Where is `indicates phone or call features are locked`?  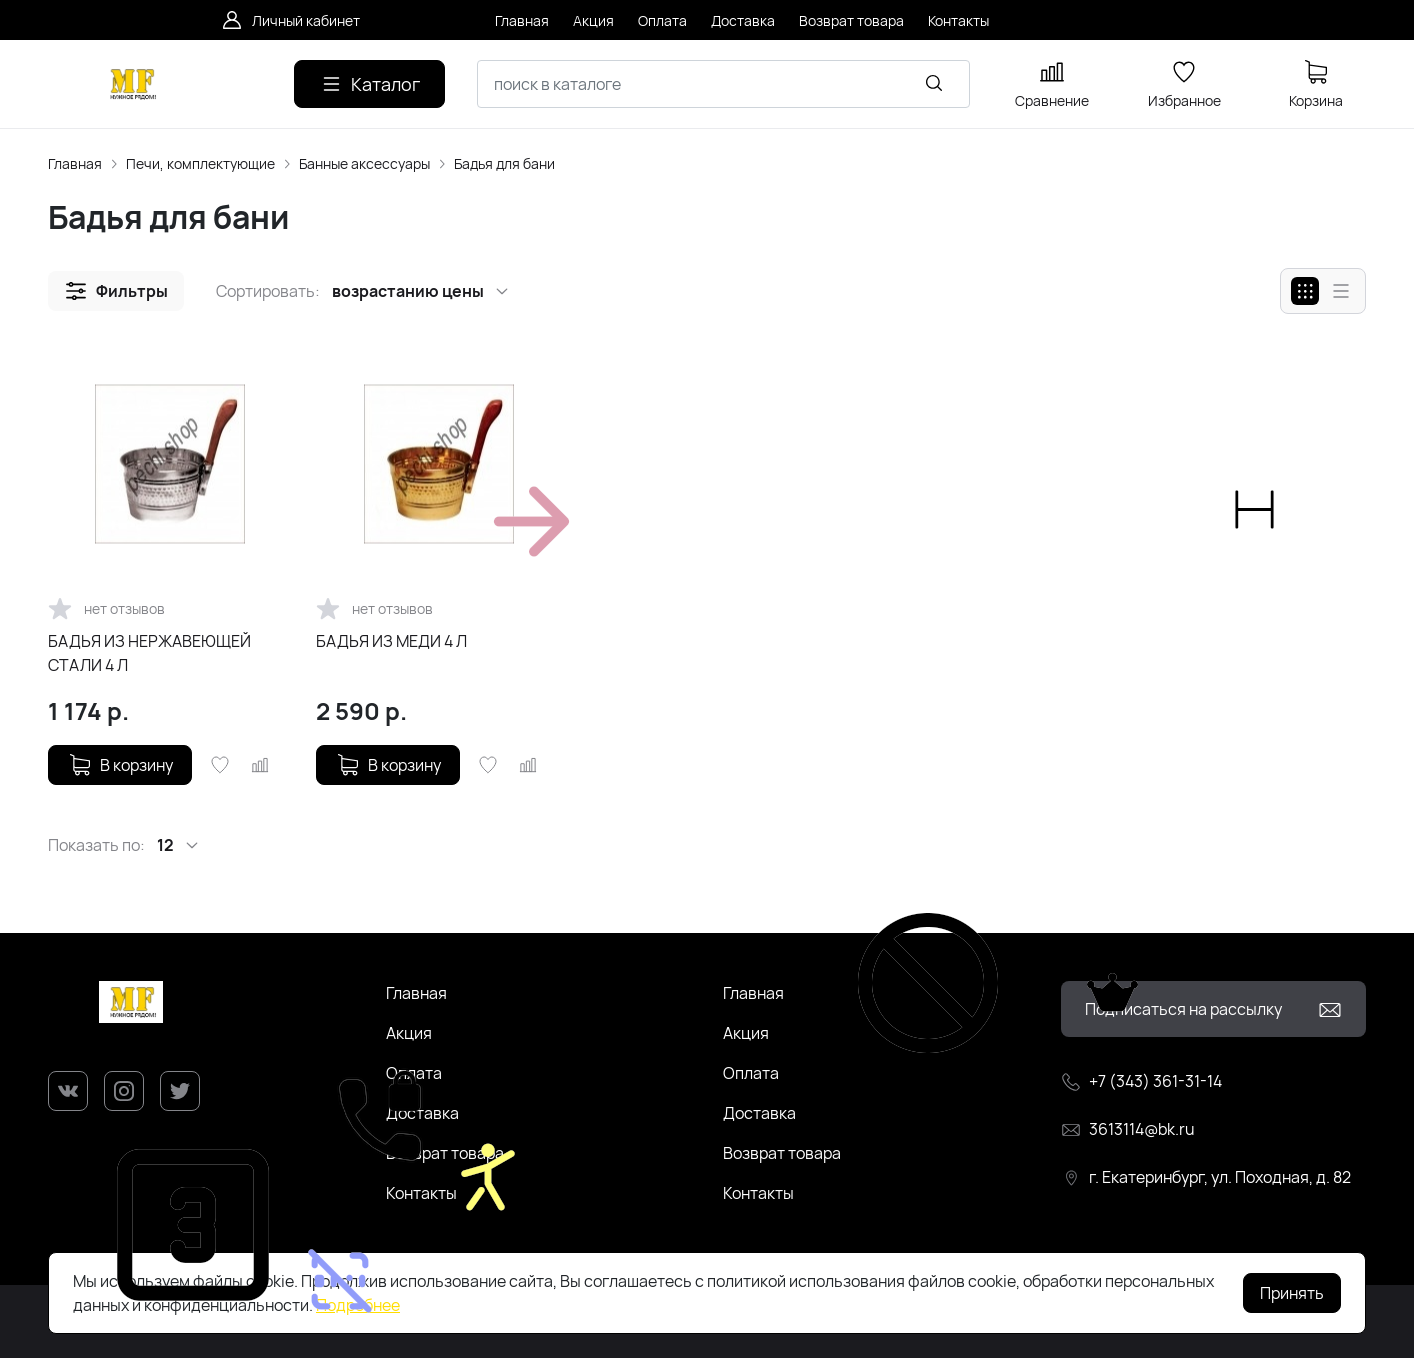
indicates phone or call features are locked is located at coordinates (380, 1120).